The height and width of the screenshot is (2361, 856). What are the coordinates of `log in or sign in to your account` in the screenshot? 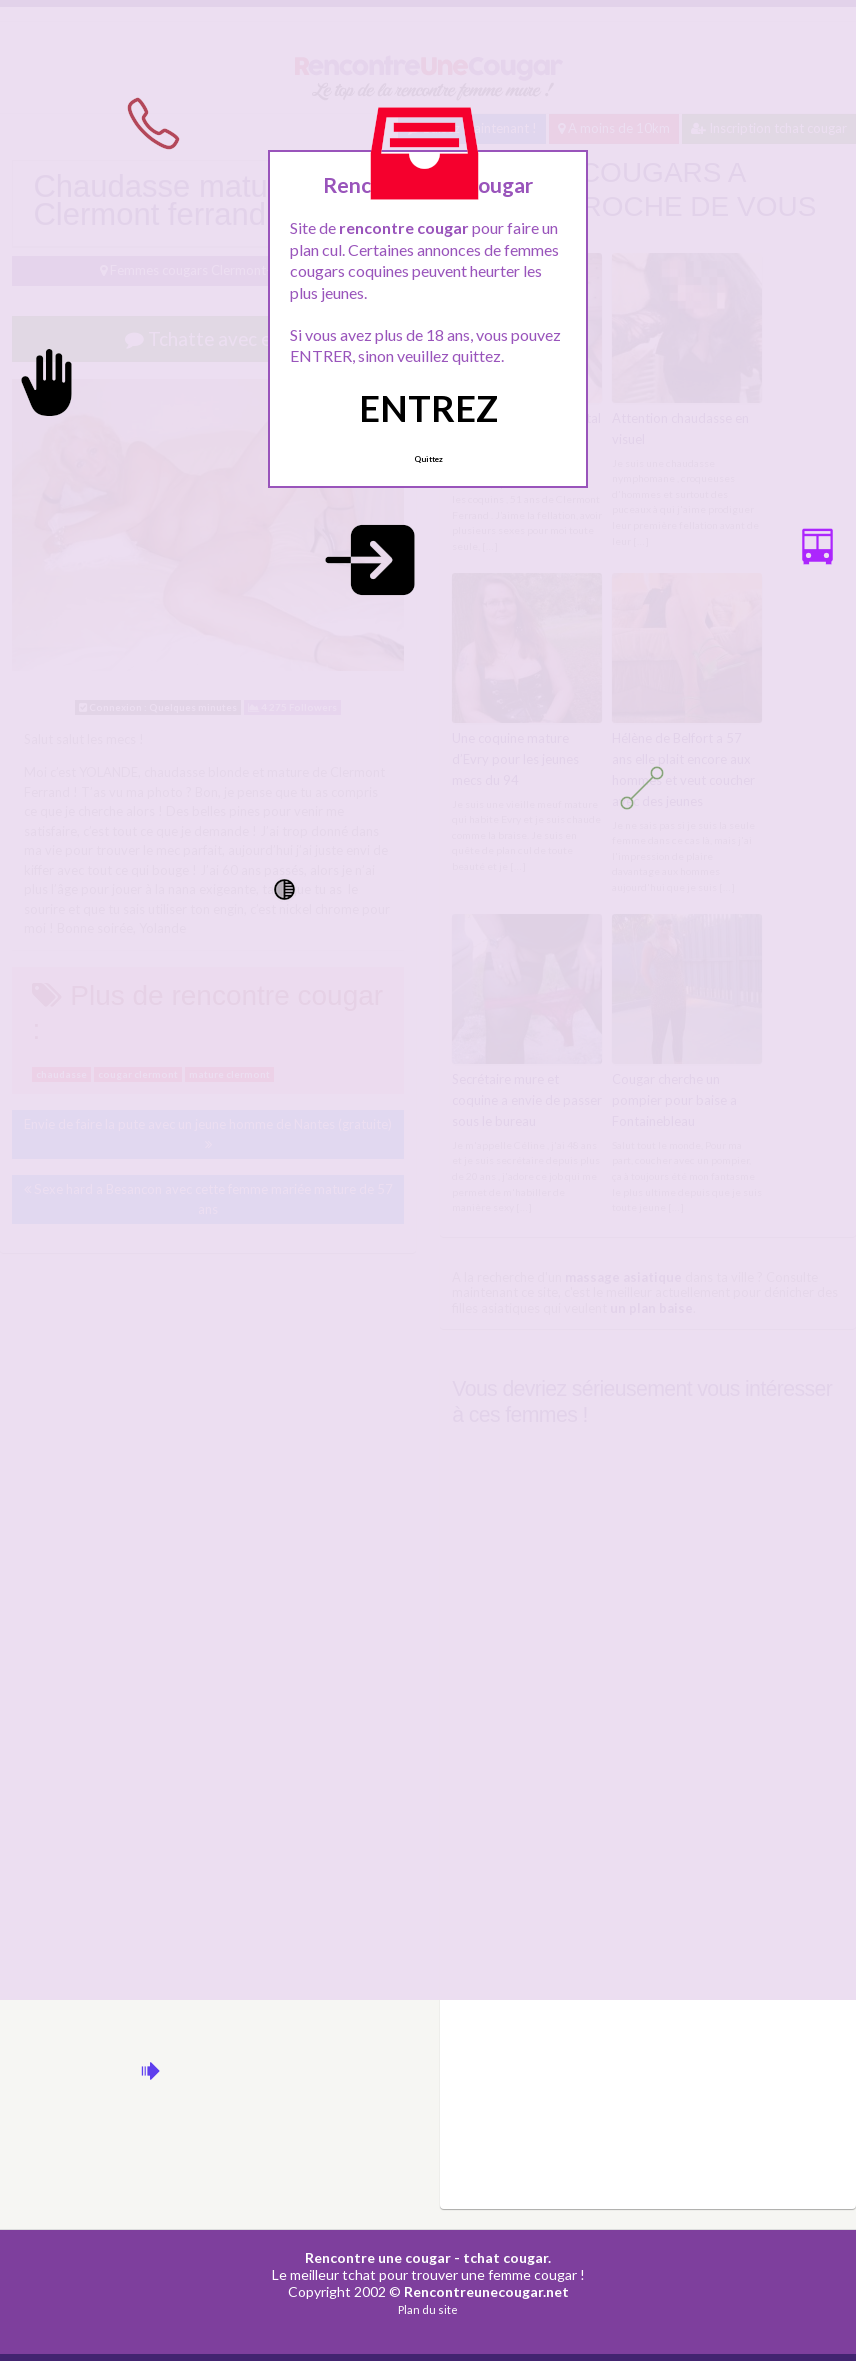 It's located at (370, 560).